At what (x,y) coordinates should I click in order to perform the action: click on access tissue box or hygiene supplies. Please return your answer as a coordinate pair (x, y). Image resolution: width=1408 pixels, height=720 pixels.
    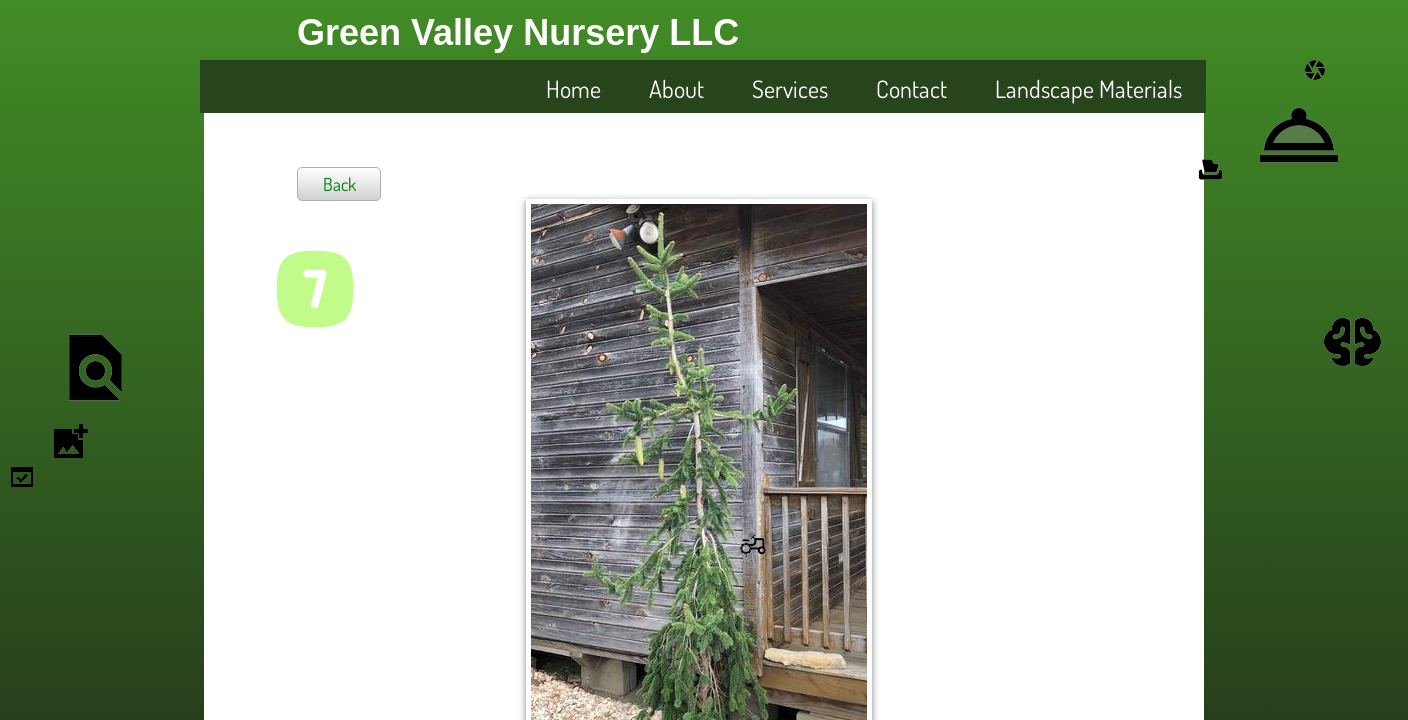
    Looking at the image, I should click on (1210, 169).